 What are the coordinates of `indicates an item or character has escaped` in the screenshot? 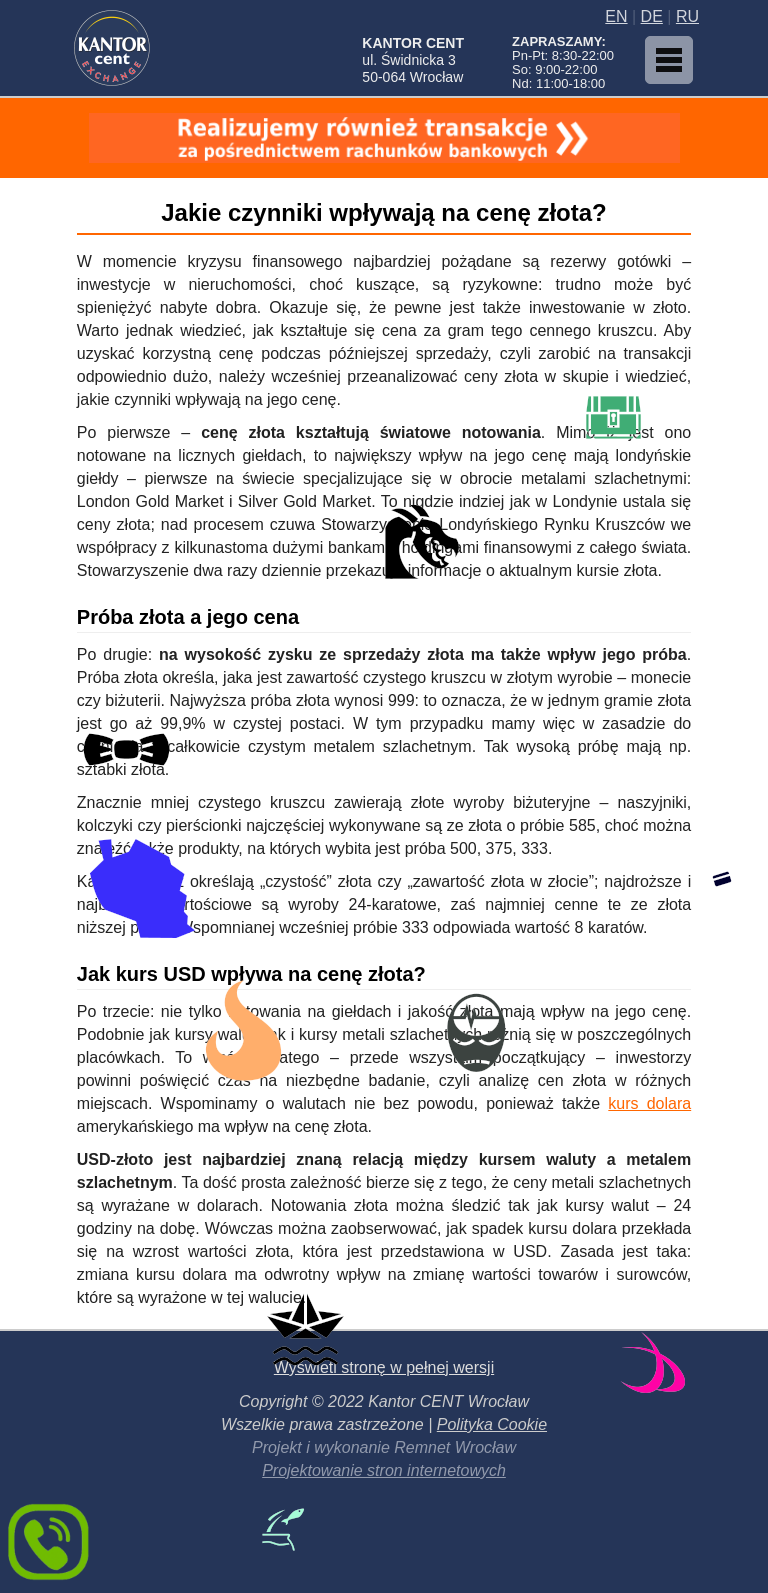 It's located at (284, 1529).